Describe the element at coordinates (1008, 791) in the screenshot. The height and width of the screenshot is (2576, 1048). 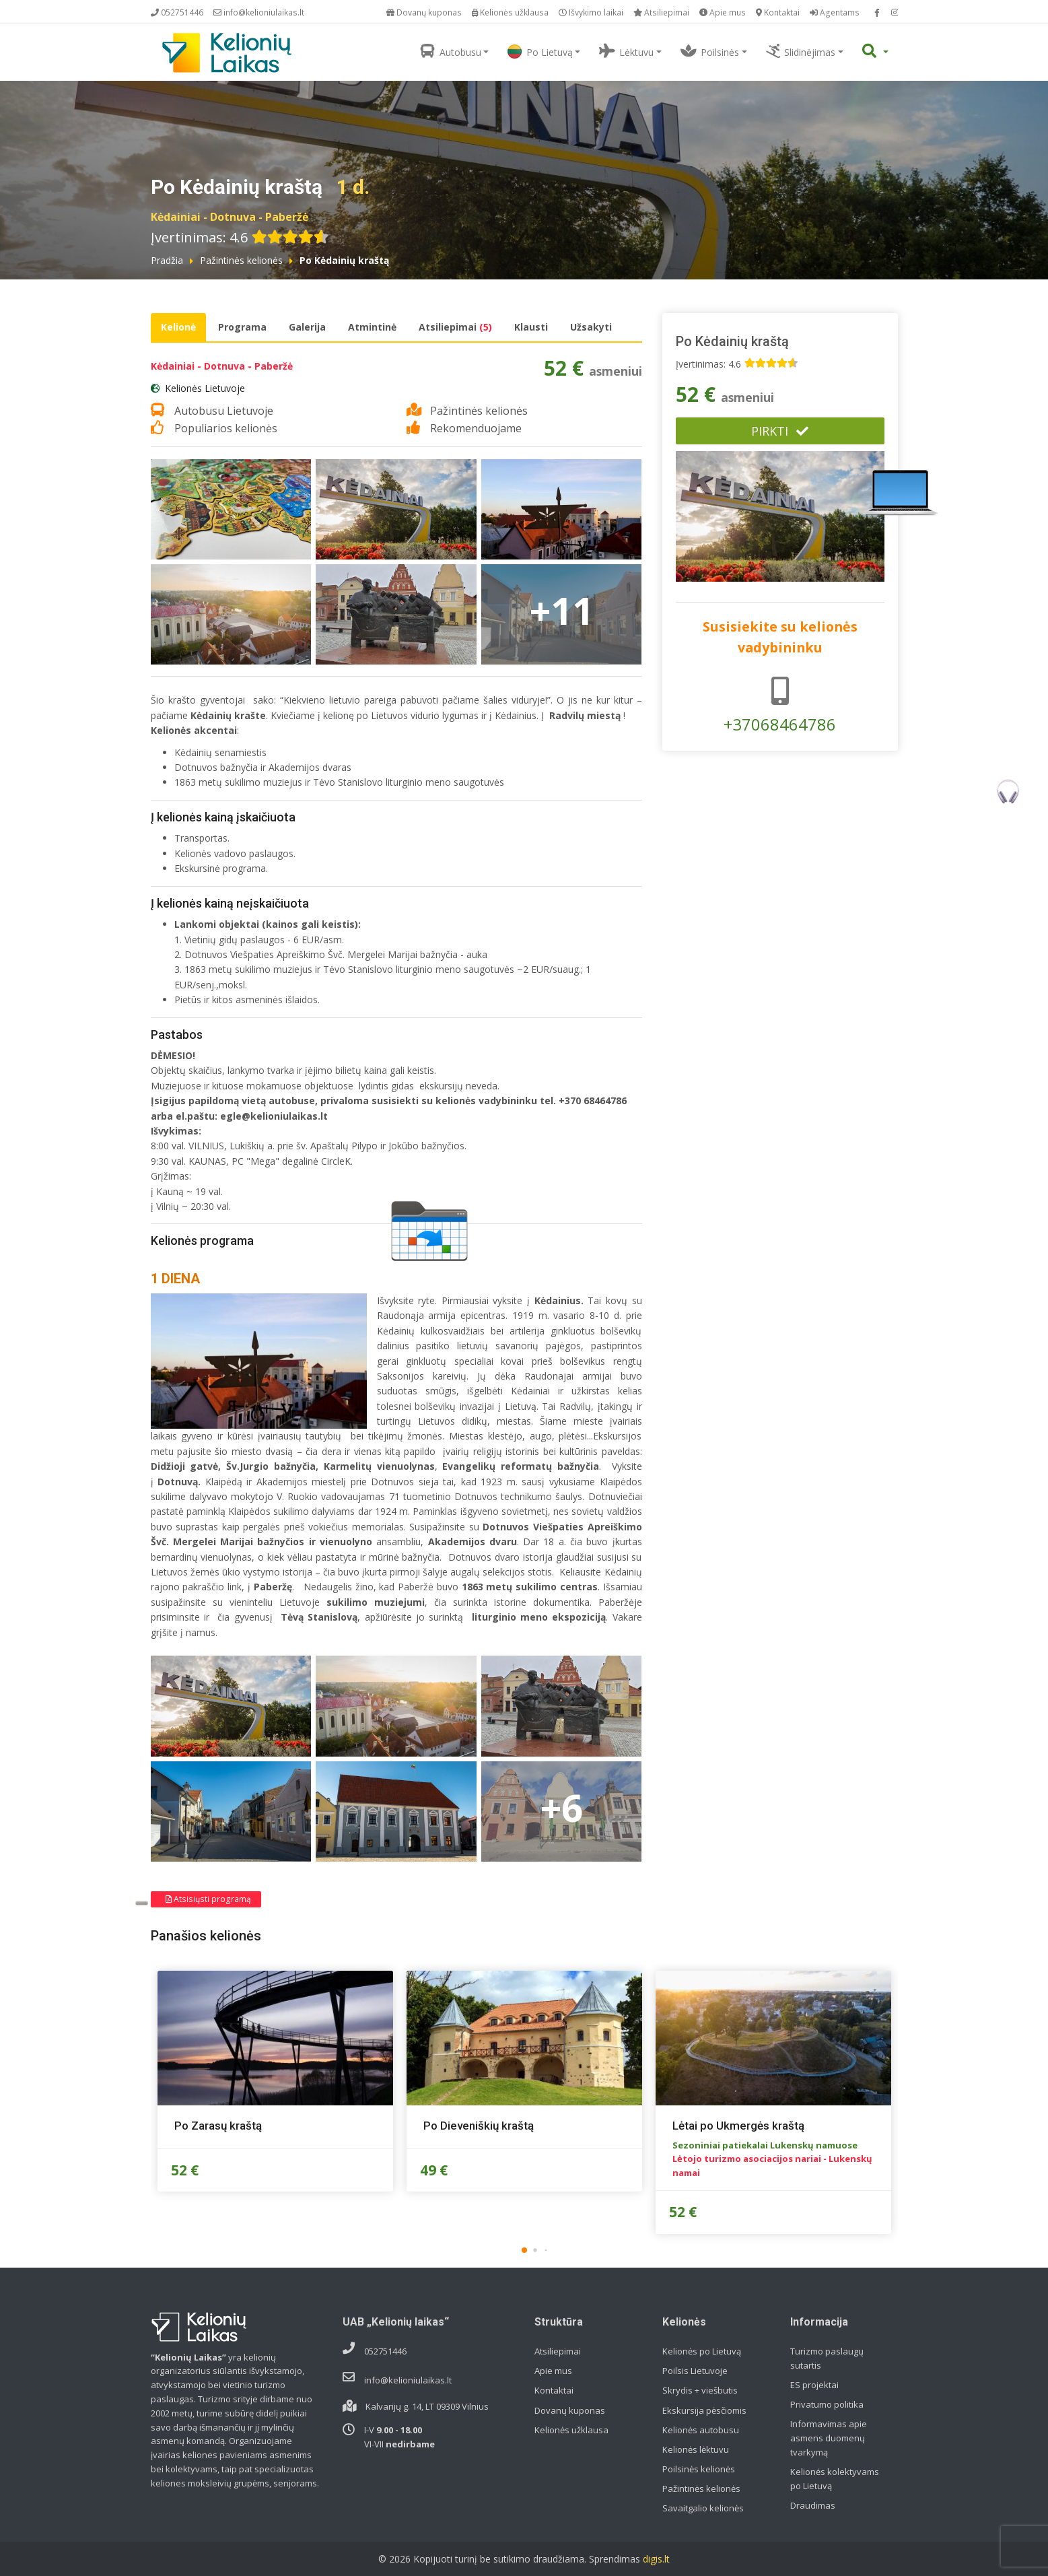
I see `indicates connected bluetooth headphones` at that location.